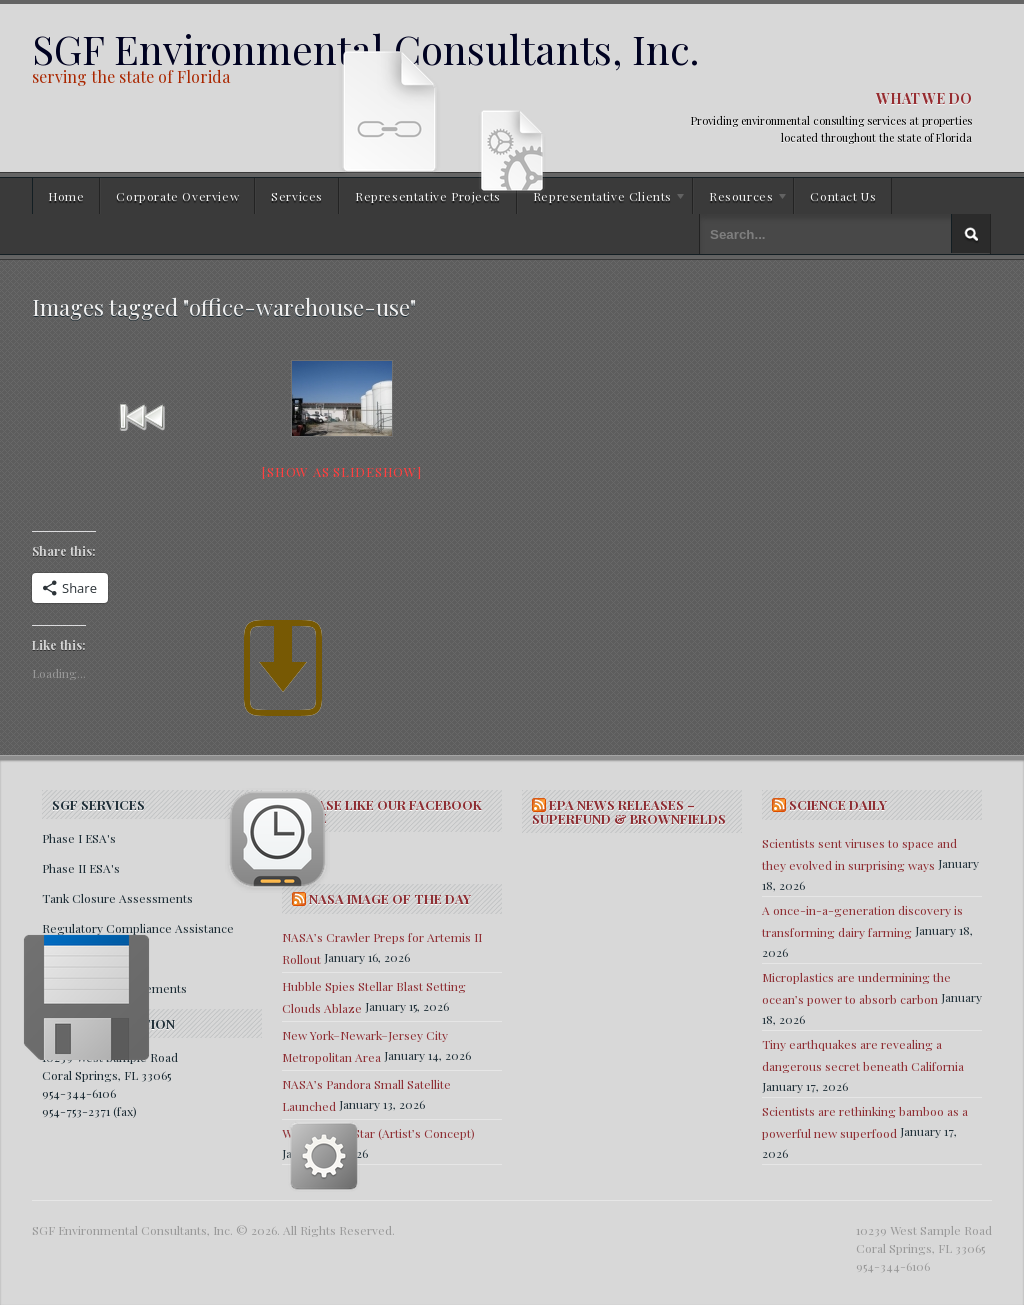 Image resolution: width=1024 pixels, height=1305 pixels. What do you see at coordinates (512, 152) in the screenshot?
I see `shared library file used by system applications` at bounding box center [512, 152].